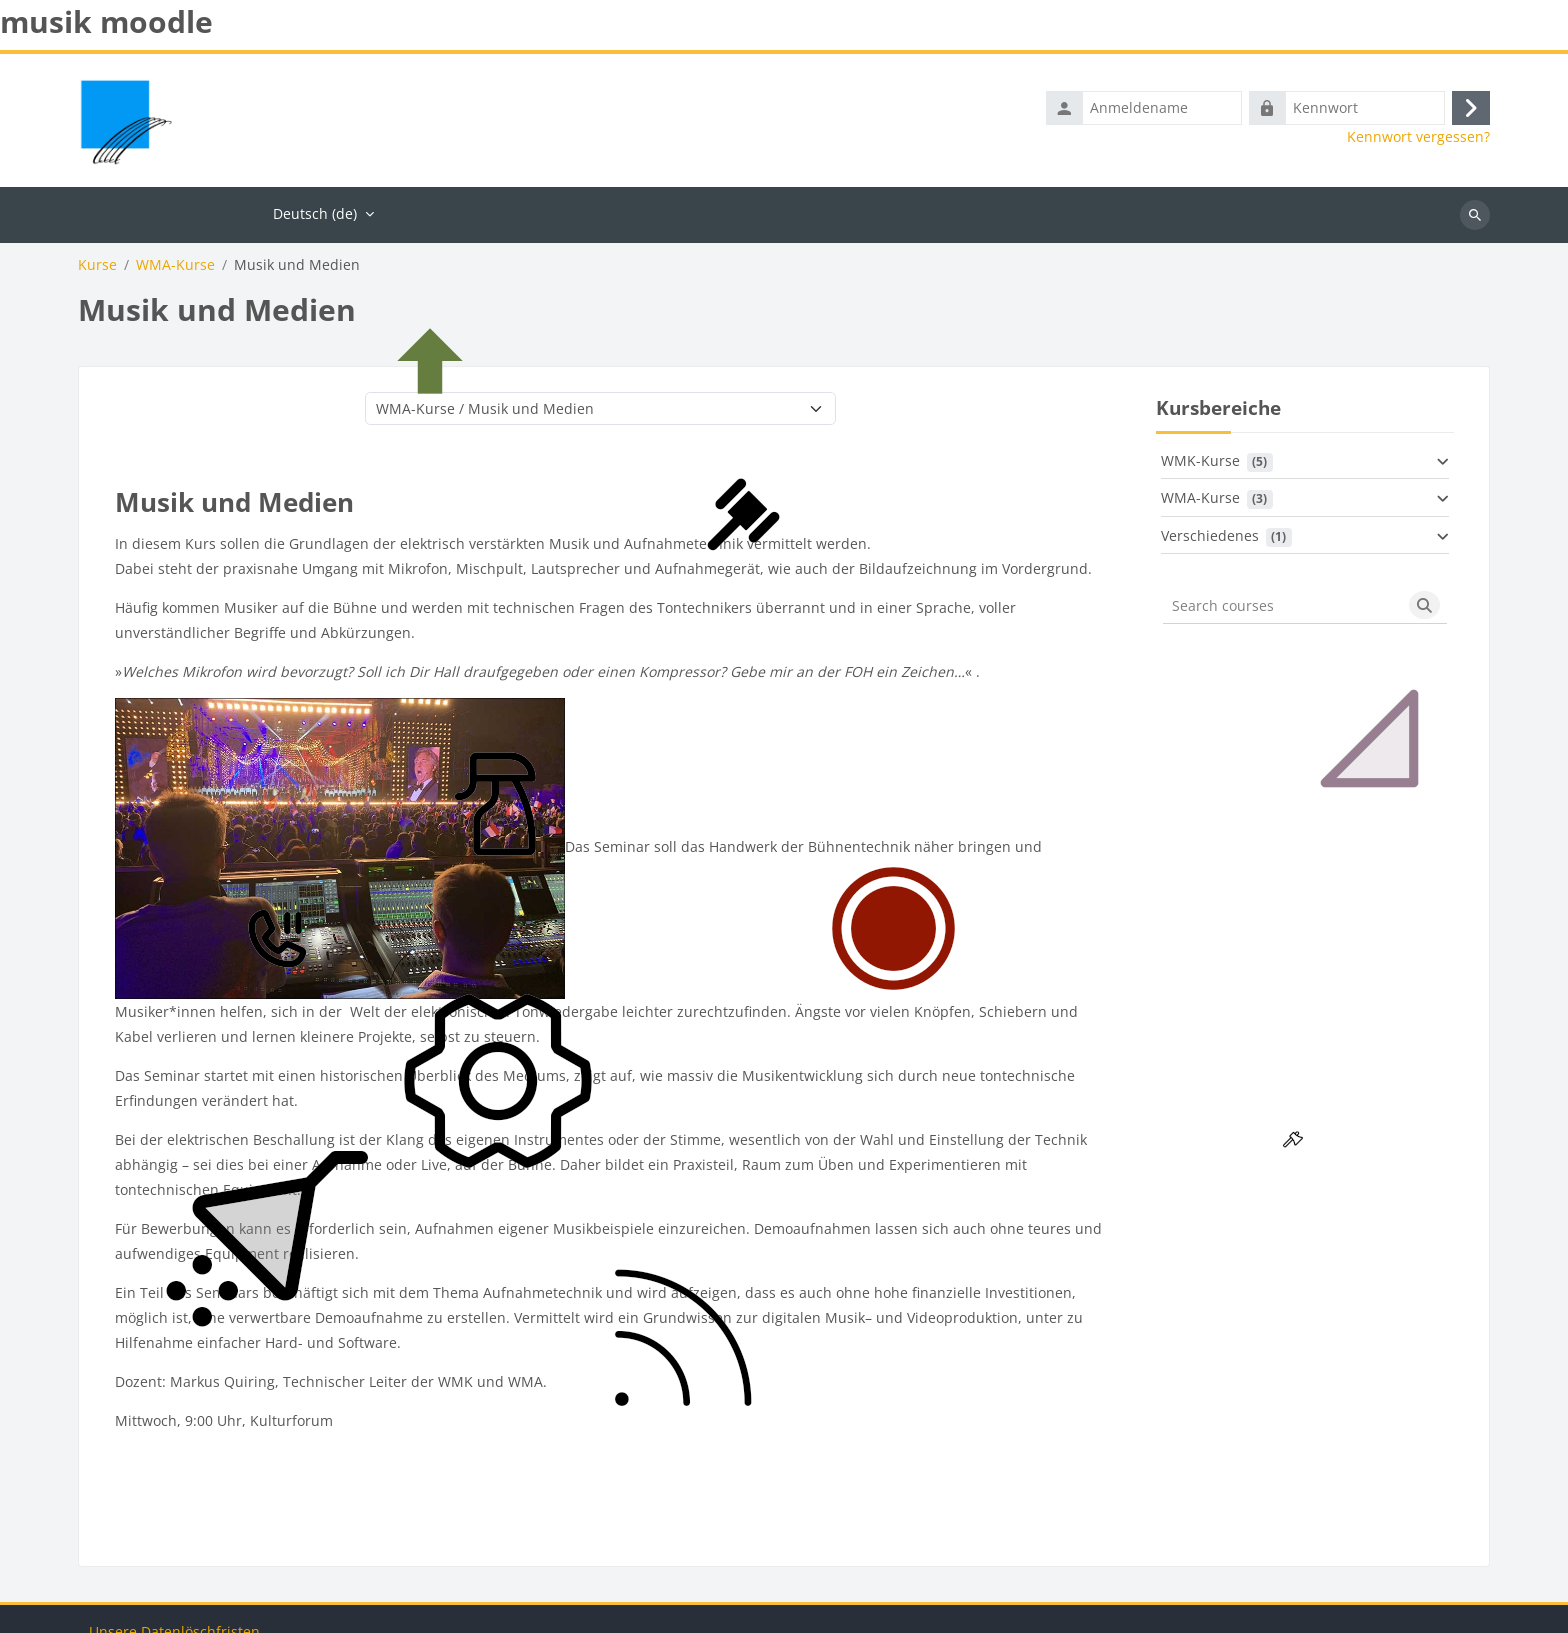 The image size is (1568, 1633). I want to click on tool or equipment category, so click(1293, 1140).